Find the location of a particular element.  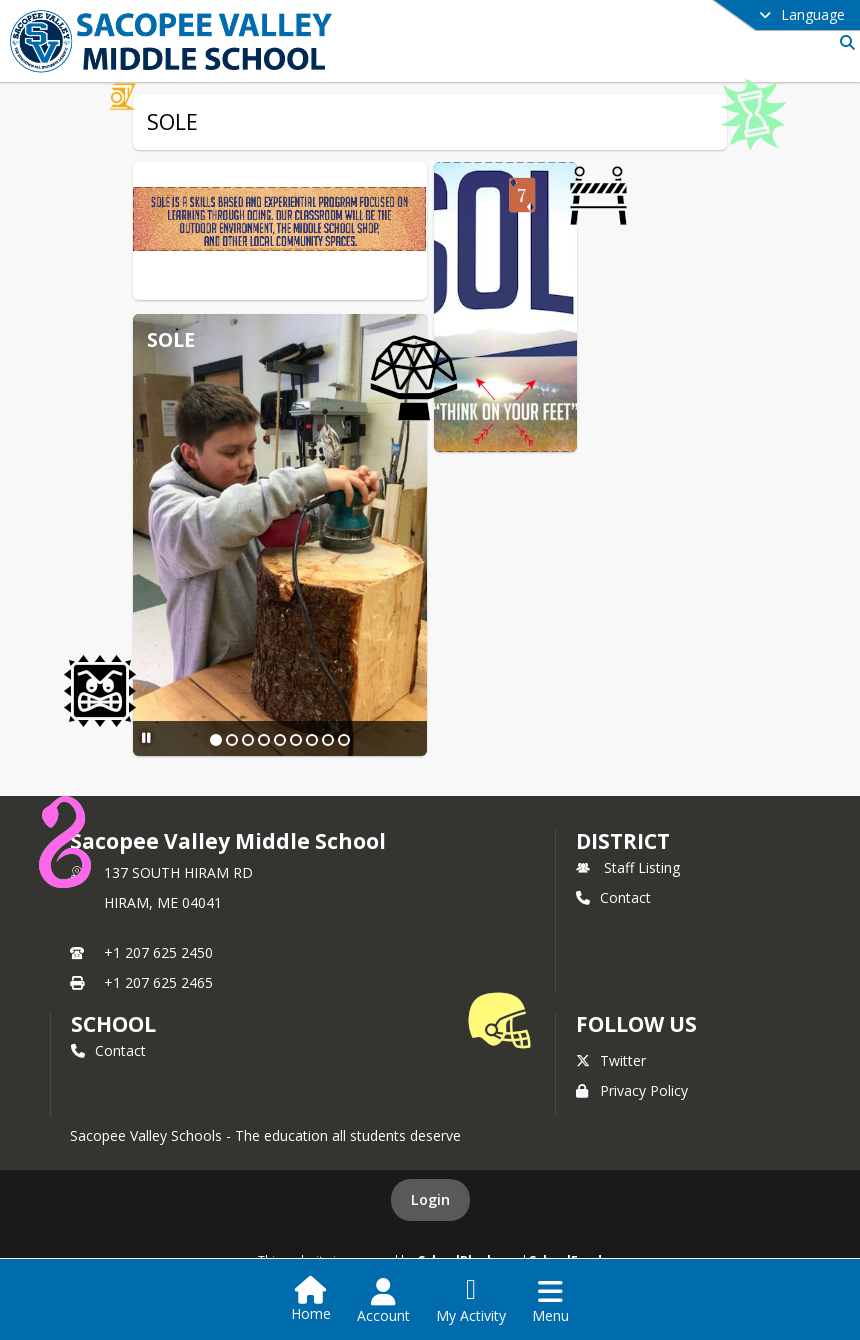

indicates a blocked or restricted area is located at coordinates (598, 194).